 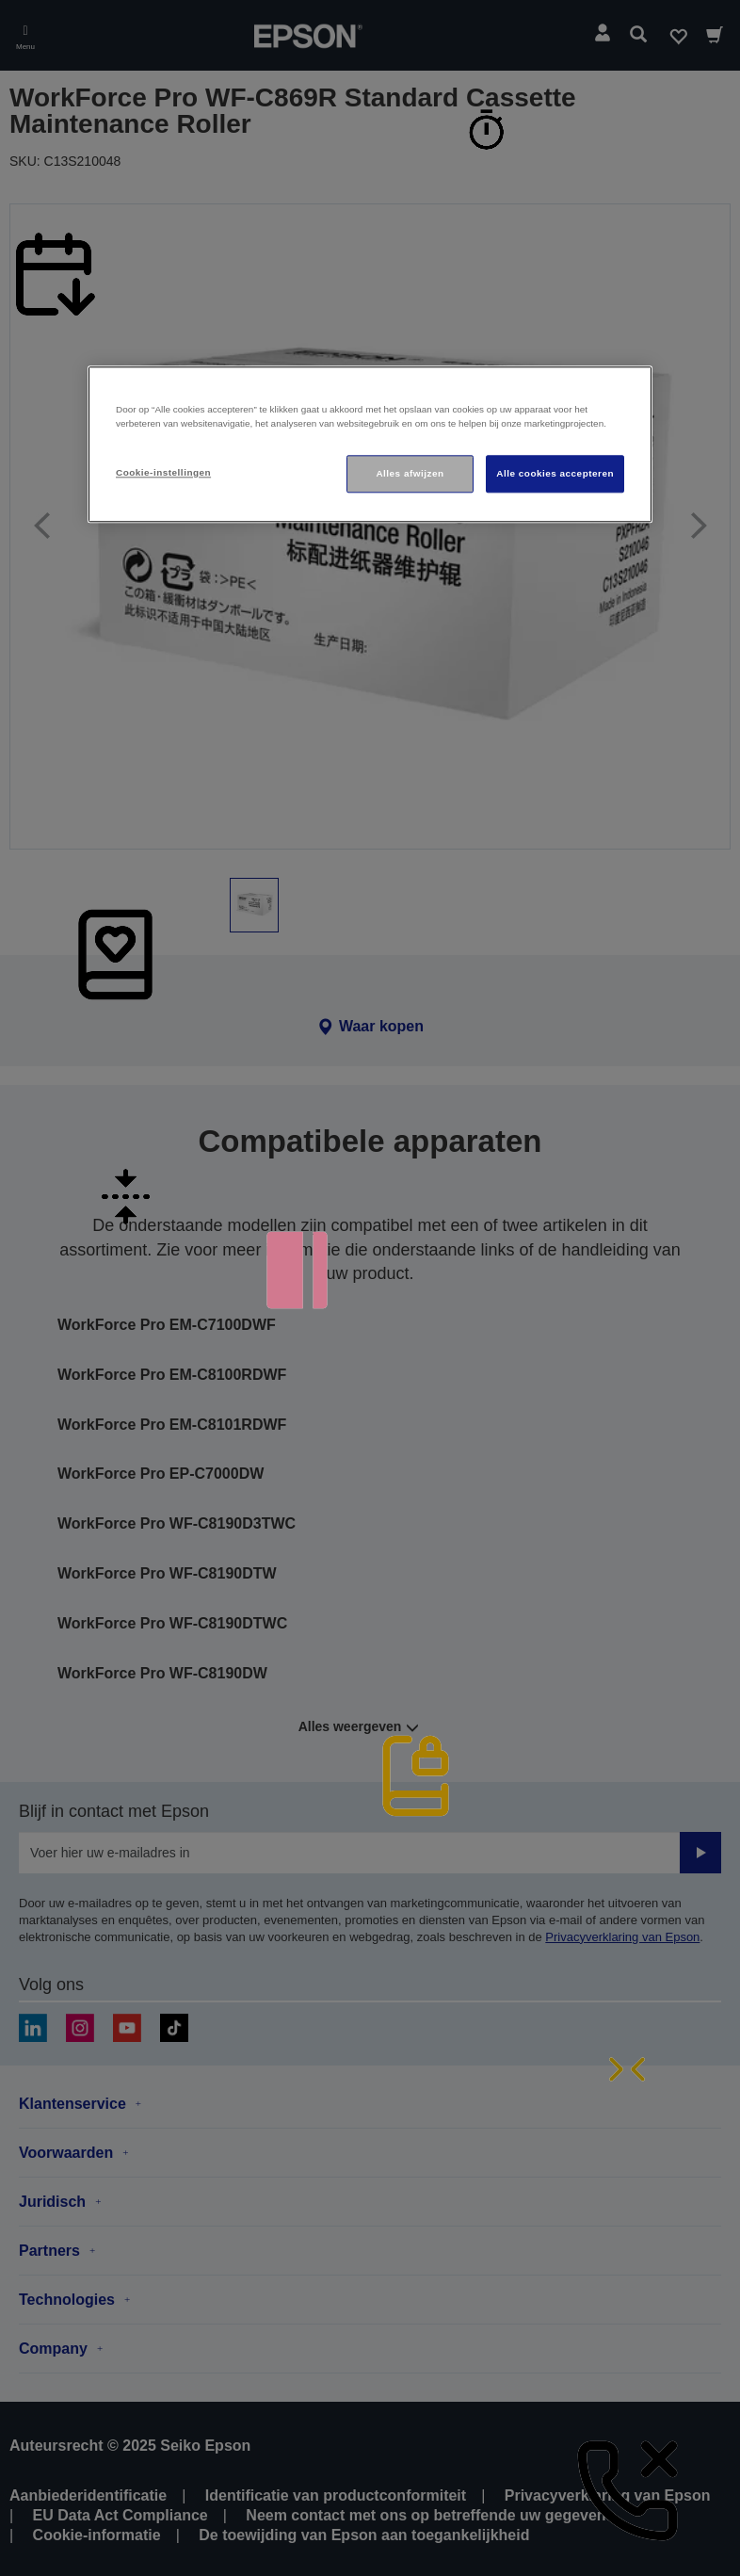 What do you see at coordinates (125, 1196) in the screenshot?
I see `collapse or hide content section` at bounding box center [125, 1196].